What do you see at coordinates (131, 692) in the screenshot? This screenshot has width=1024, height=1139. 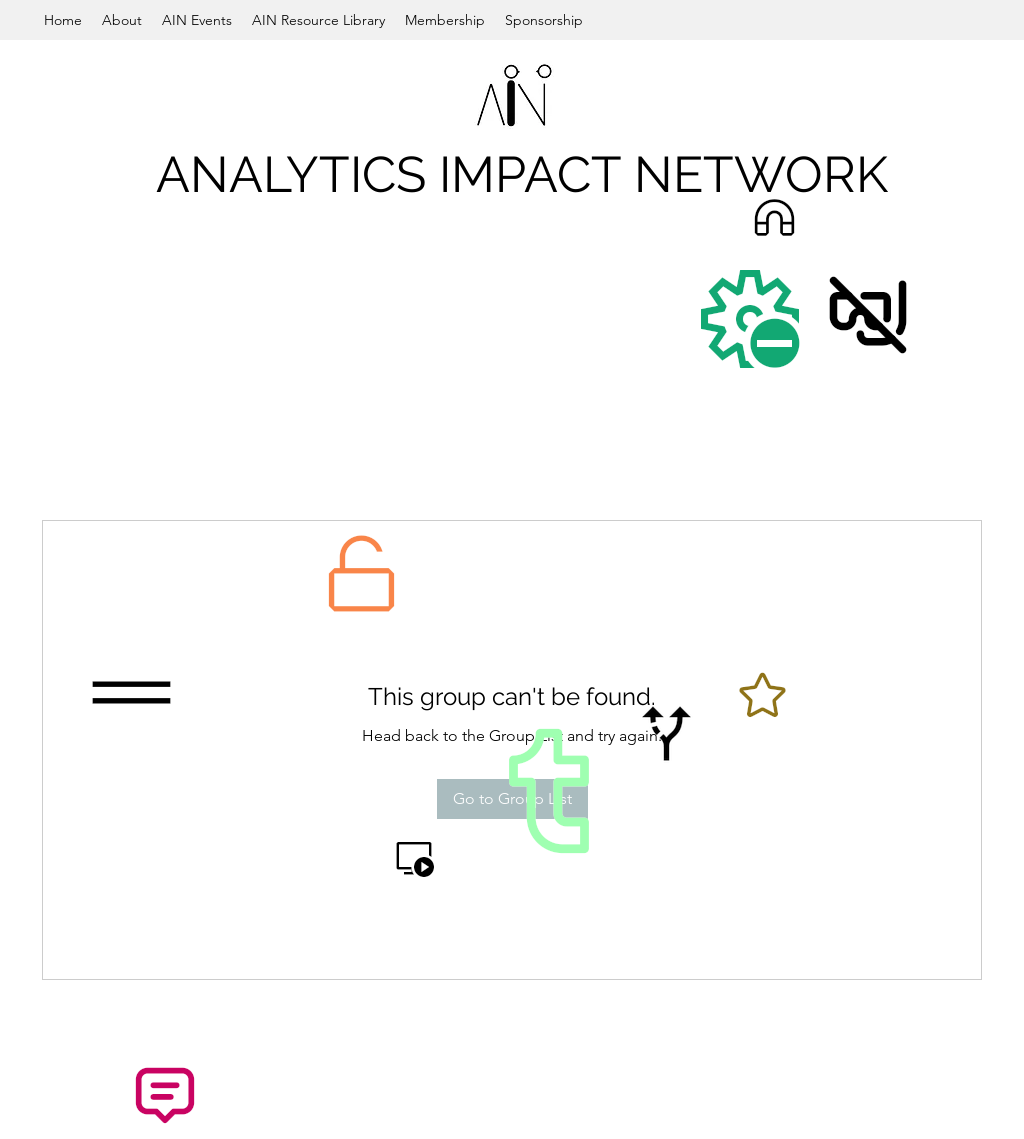 I see `drag to reorder or rearrange items` at bounding box center [131, 692].